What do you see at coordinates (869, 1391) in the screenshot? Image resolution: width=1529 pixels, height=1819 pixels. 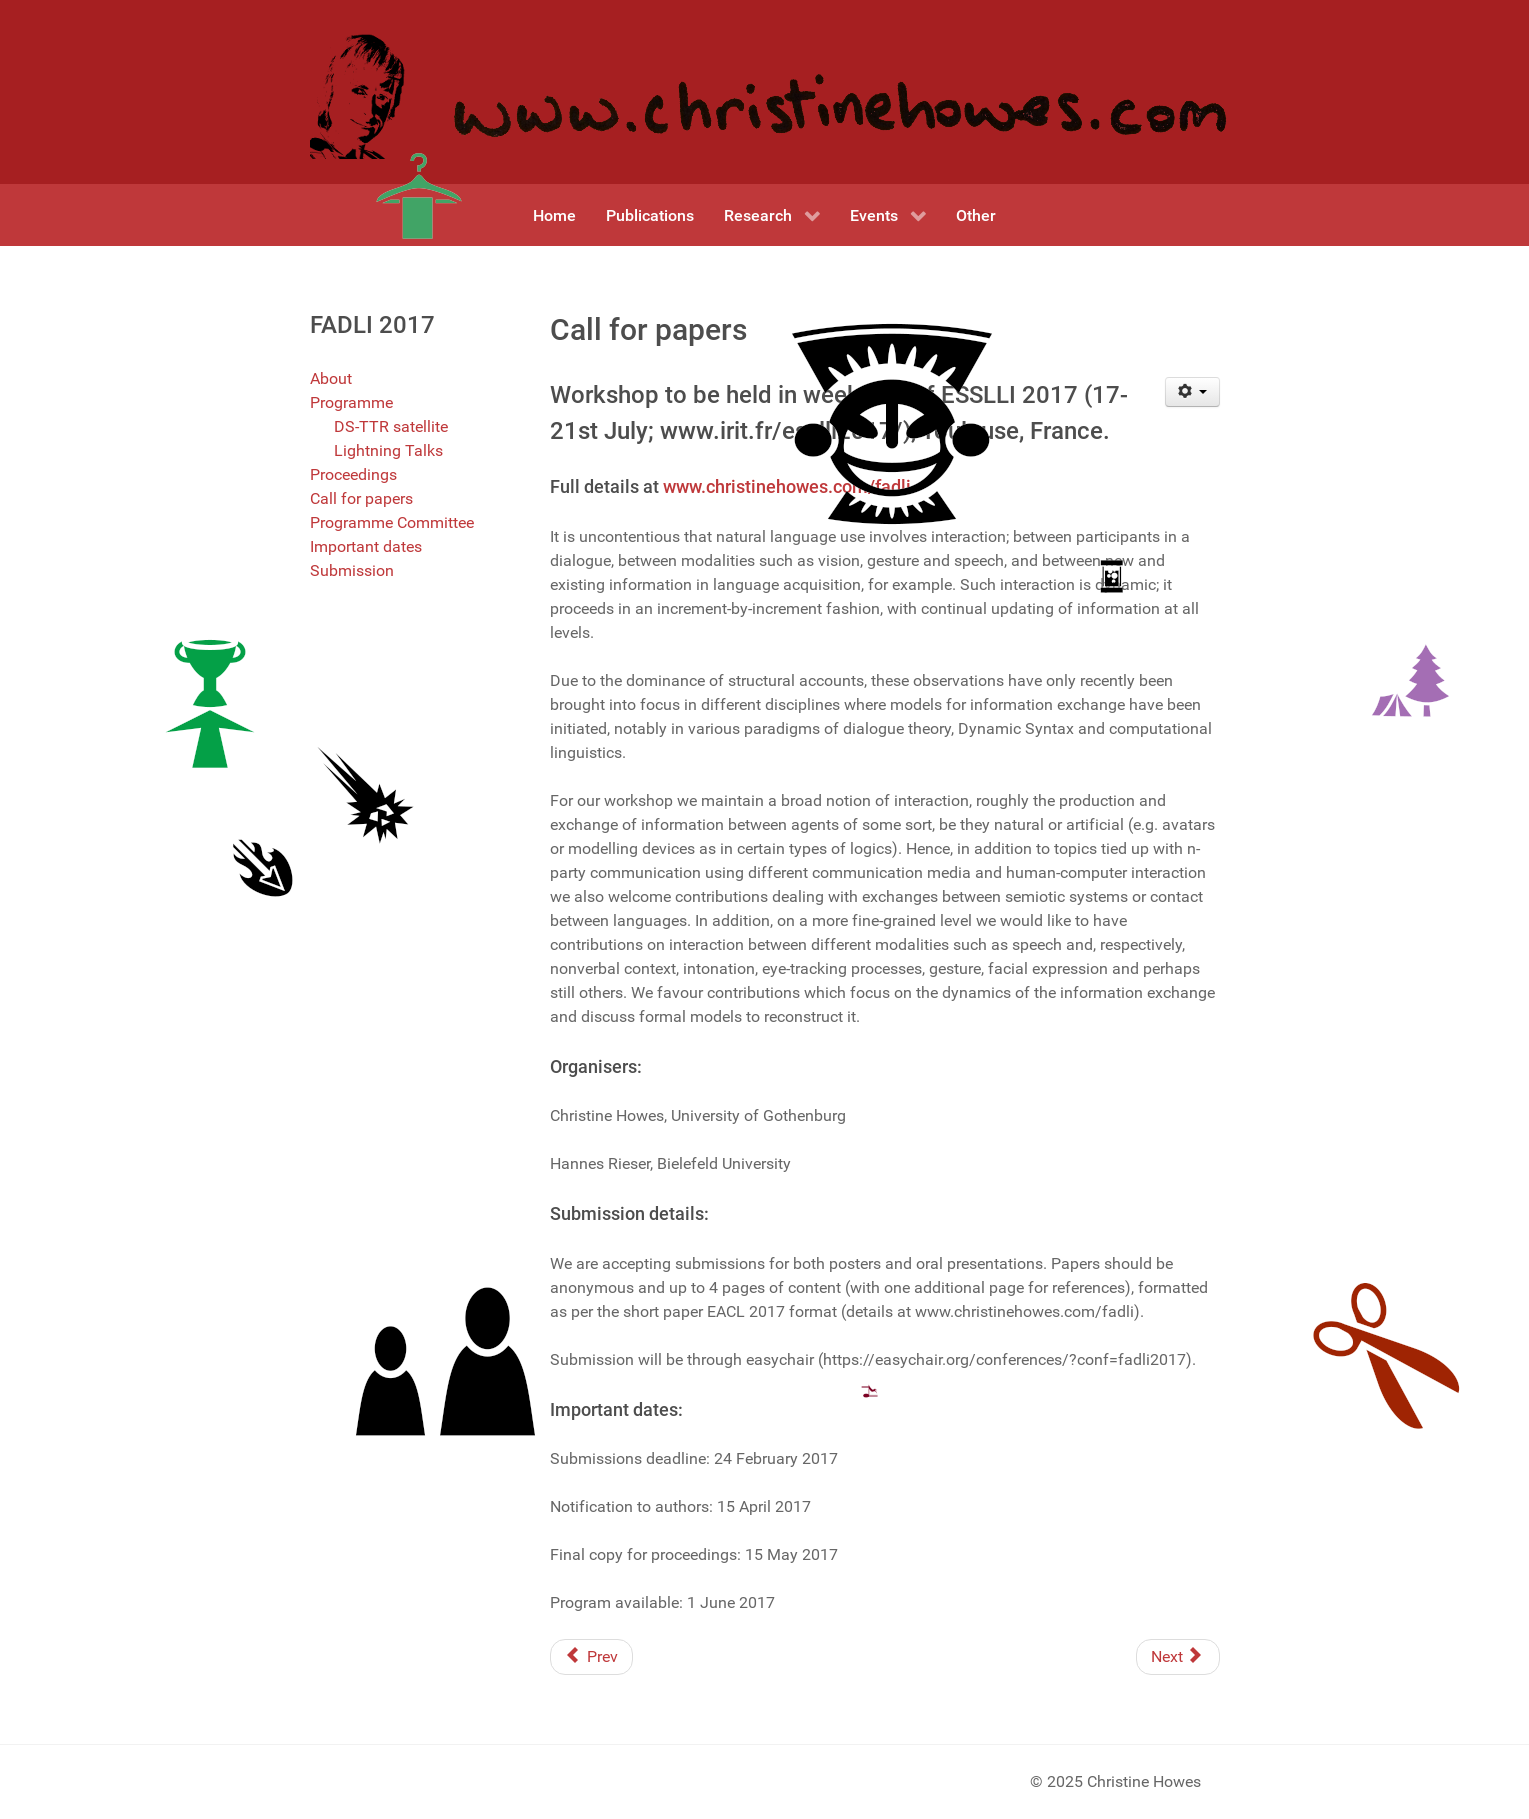 I see `adjust audio pitch settings` at bounding box center [869, 1391].